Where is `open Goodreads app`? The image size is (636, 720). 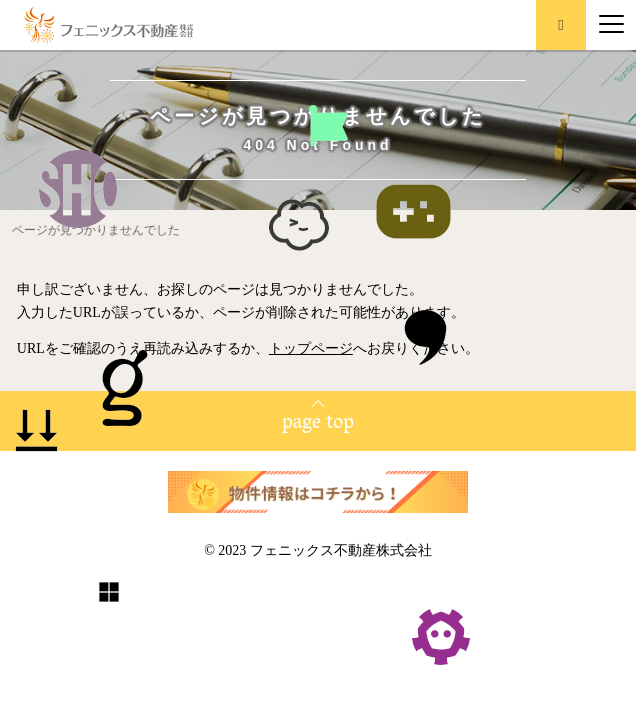 open Goodreads app is located at coordinates (125, 388).